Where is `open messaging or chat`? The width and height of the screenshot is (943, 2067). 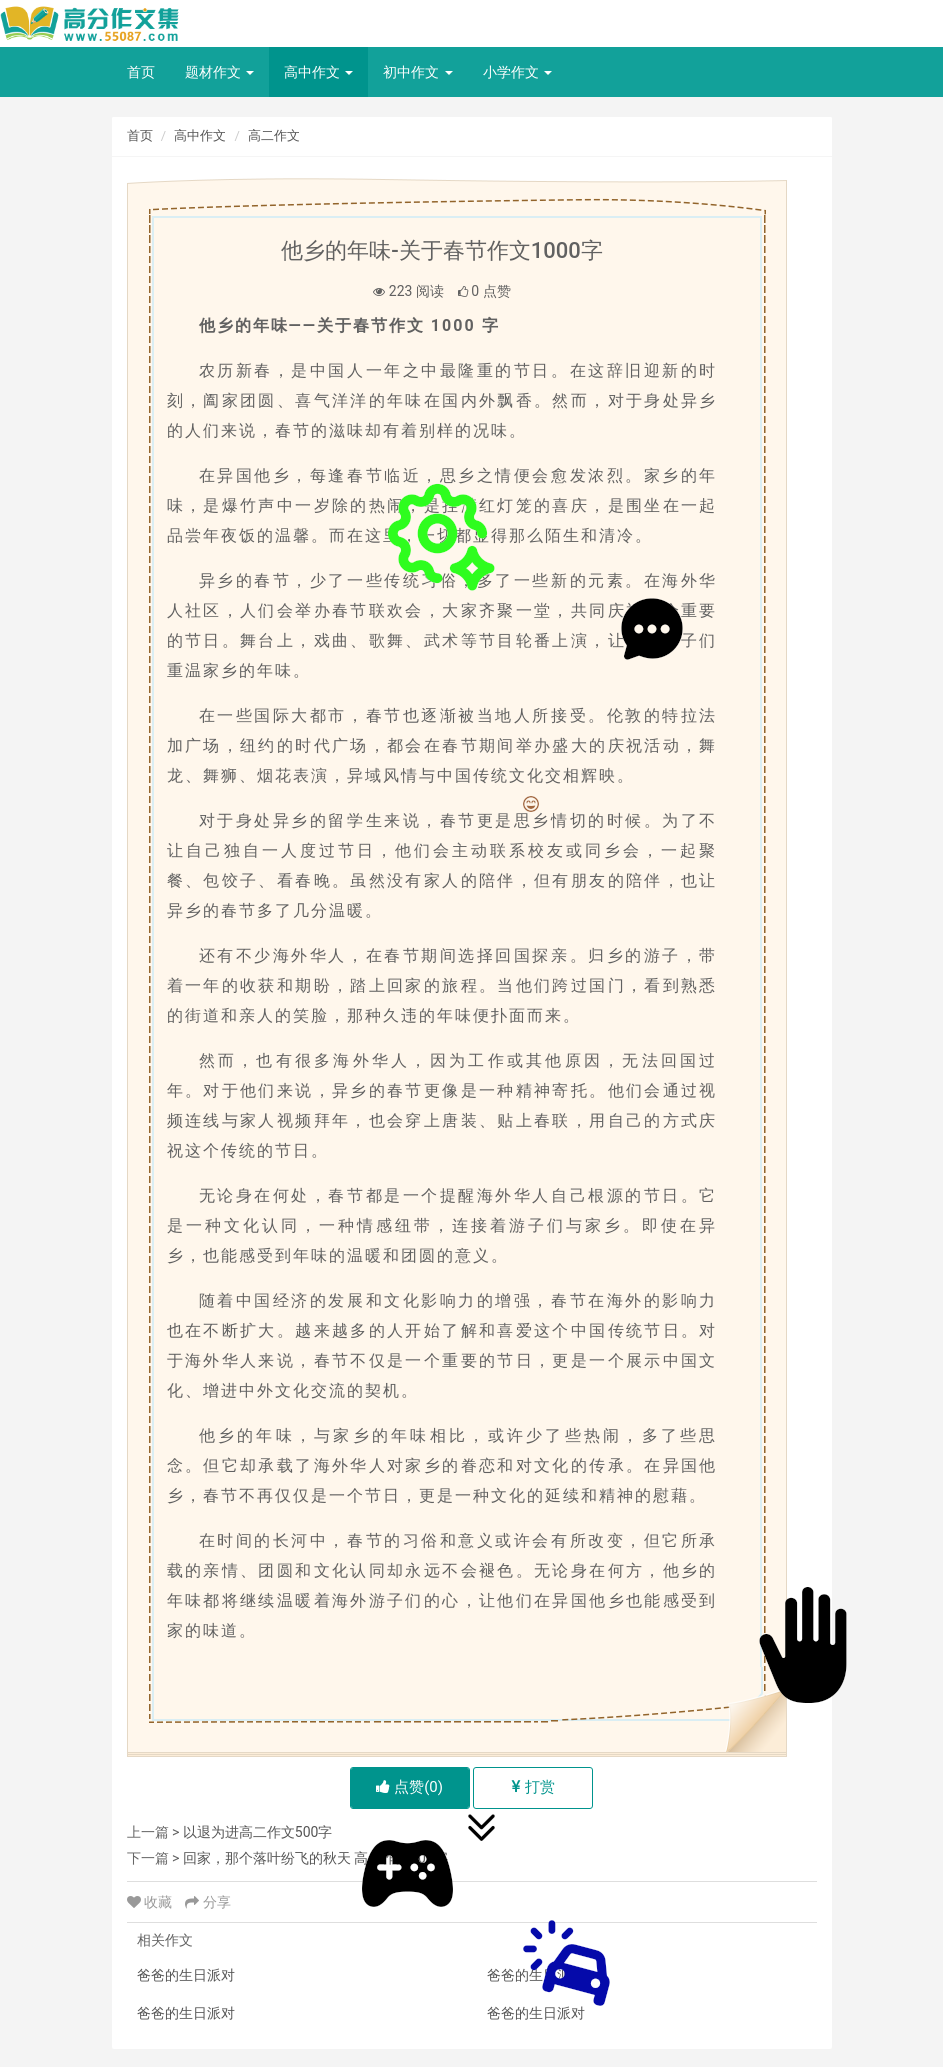
open messaging or chat is located at coordinates (652, 629).